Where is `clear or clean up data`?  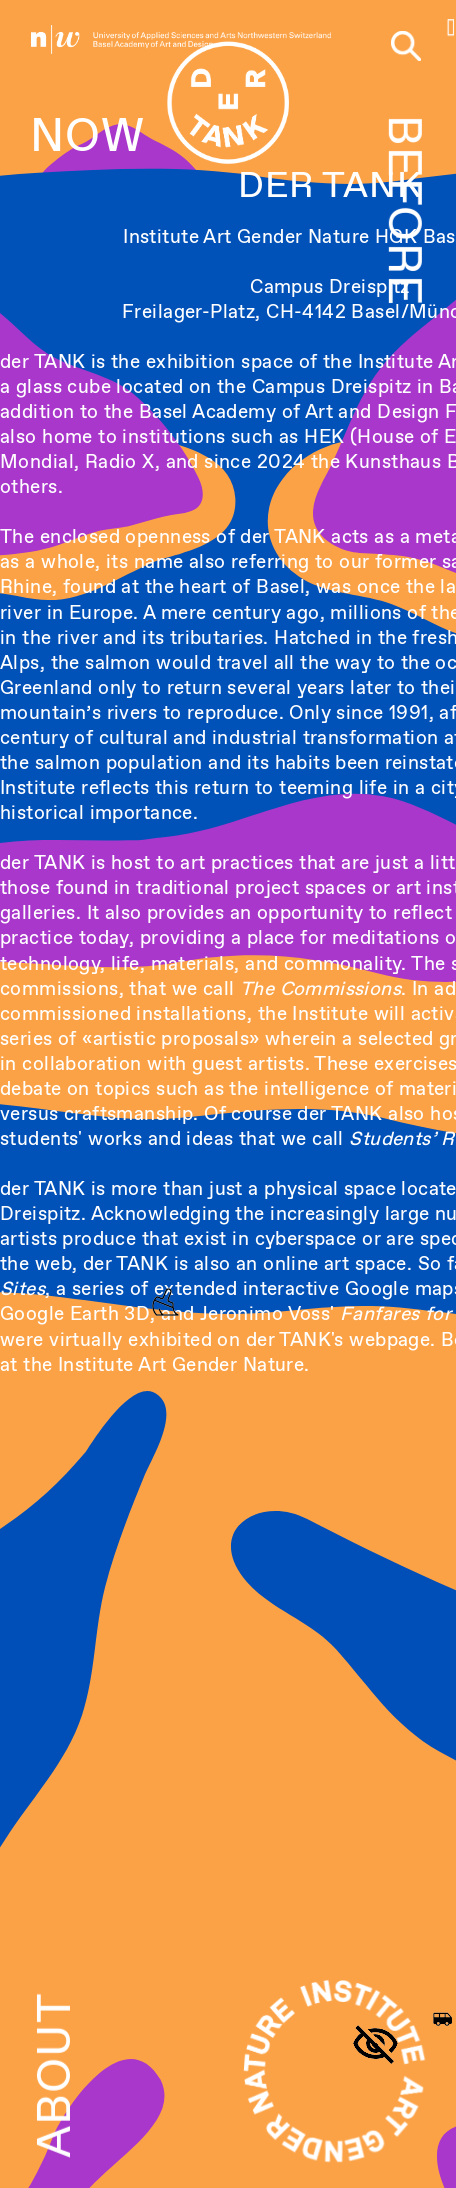
clear or clean up data is located at coordinates (165, 1303).